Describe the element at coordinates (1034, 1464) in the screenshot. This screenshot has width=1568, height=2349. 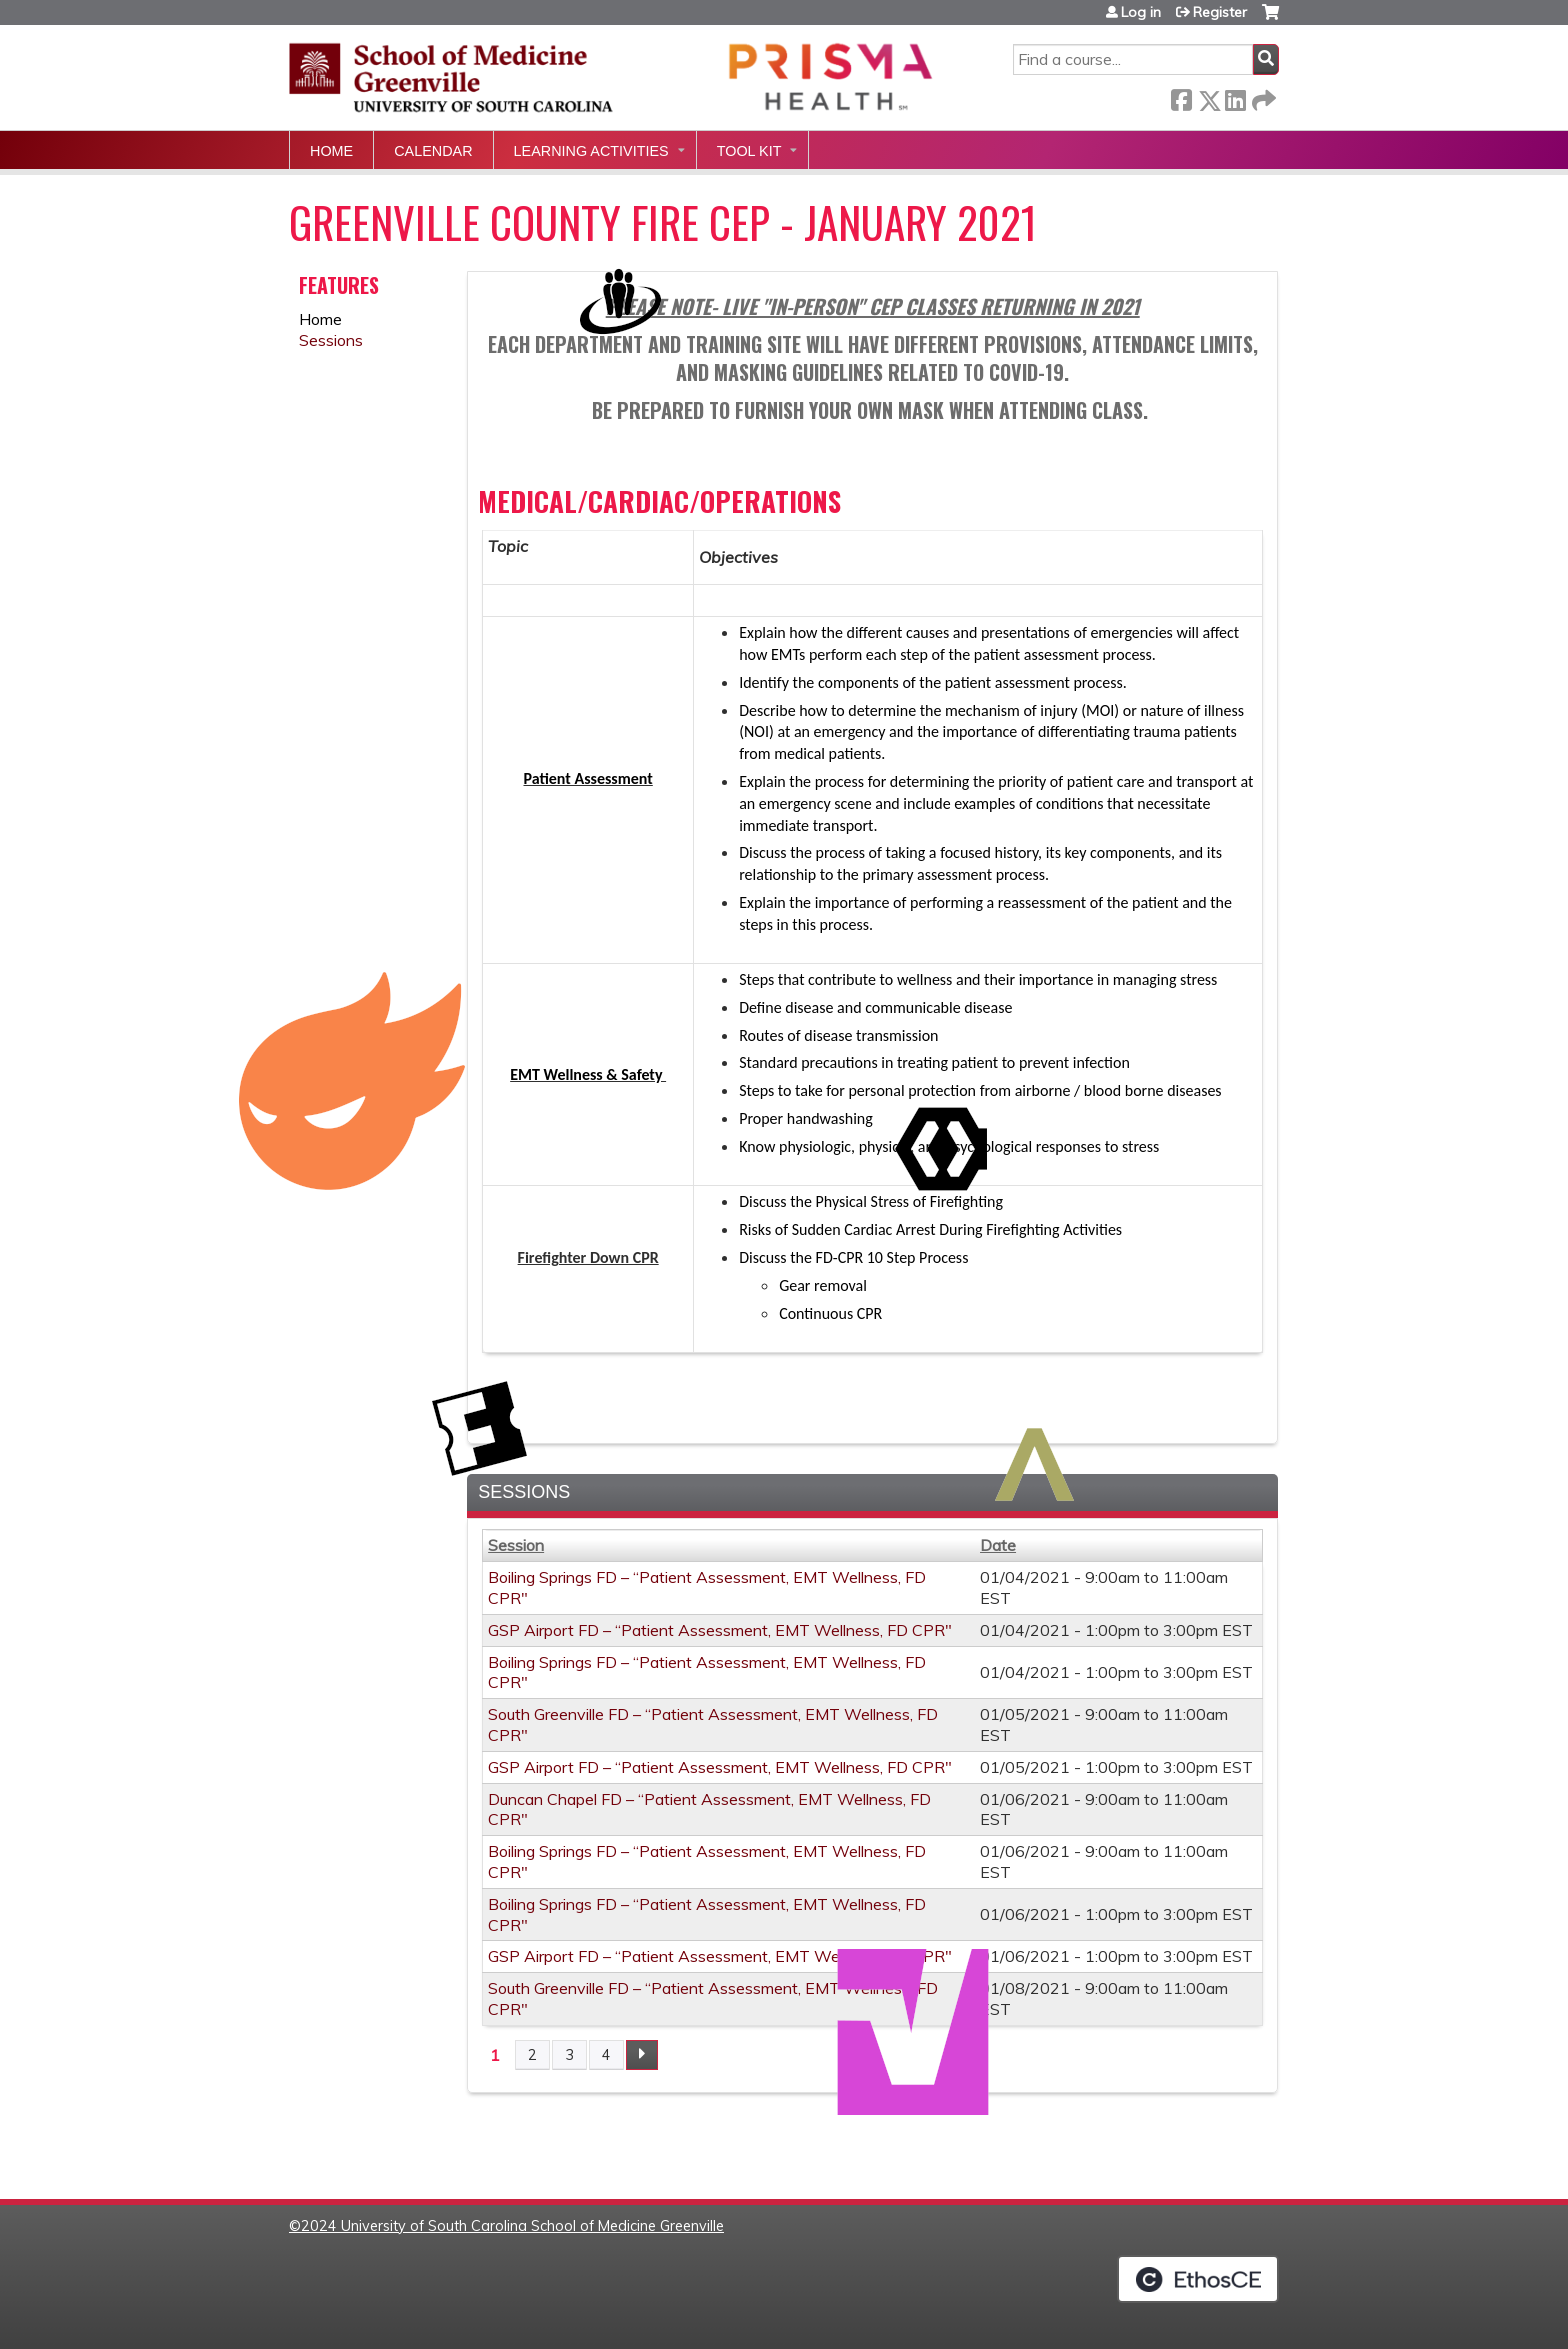
I see `visit teratail programming Q&A community` at that location.